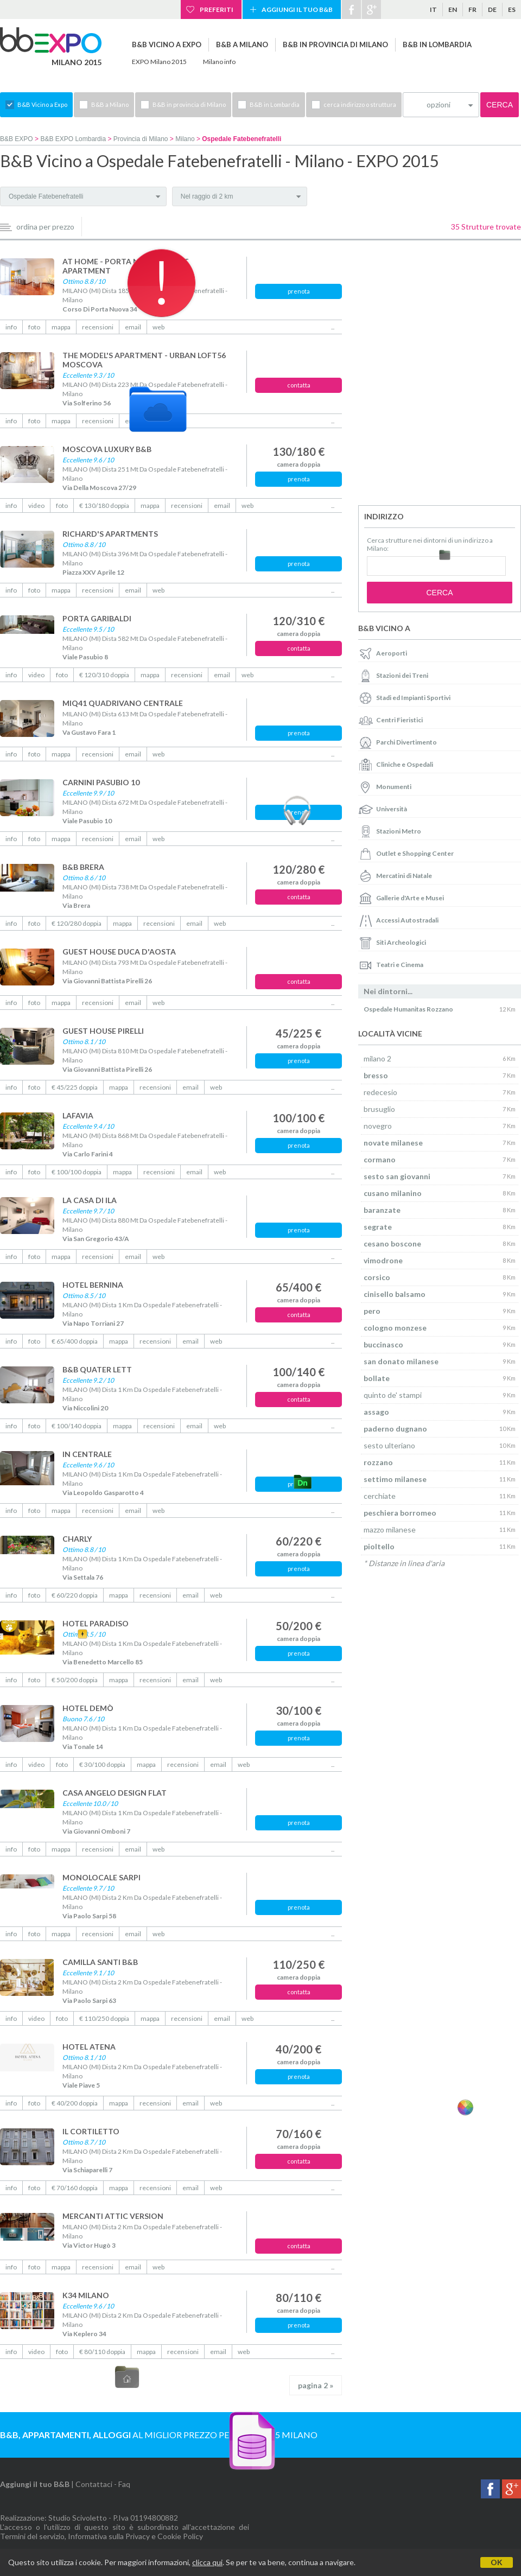 The image size is (521, 2576). What do you see at coordinates (302, 1482) in the screenshot?
I see `open folder containing Adobe Dimension project files` at bounding box center [302, 1482].